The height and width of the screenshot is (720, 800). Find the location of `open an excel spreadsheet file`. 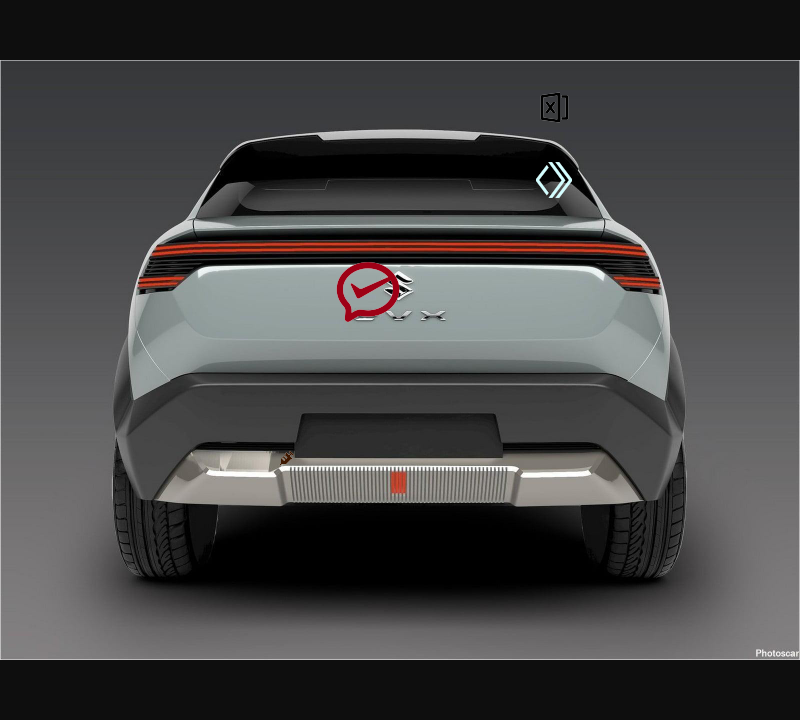

open an excel spreadsheet file is located at coordinates (554, 107).